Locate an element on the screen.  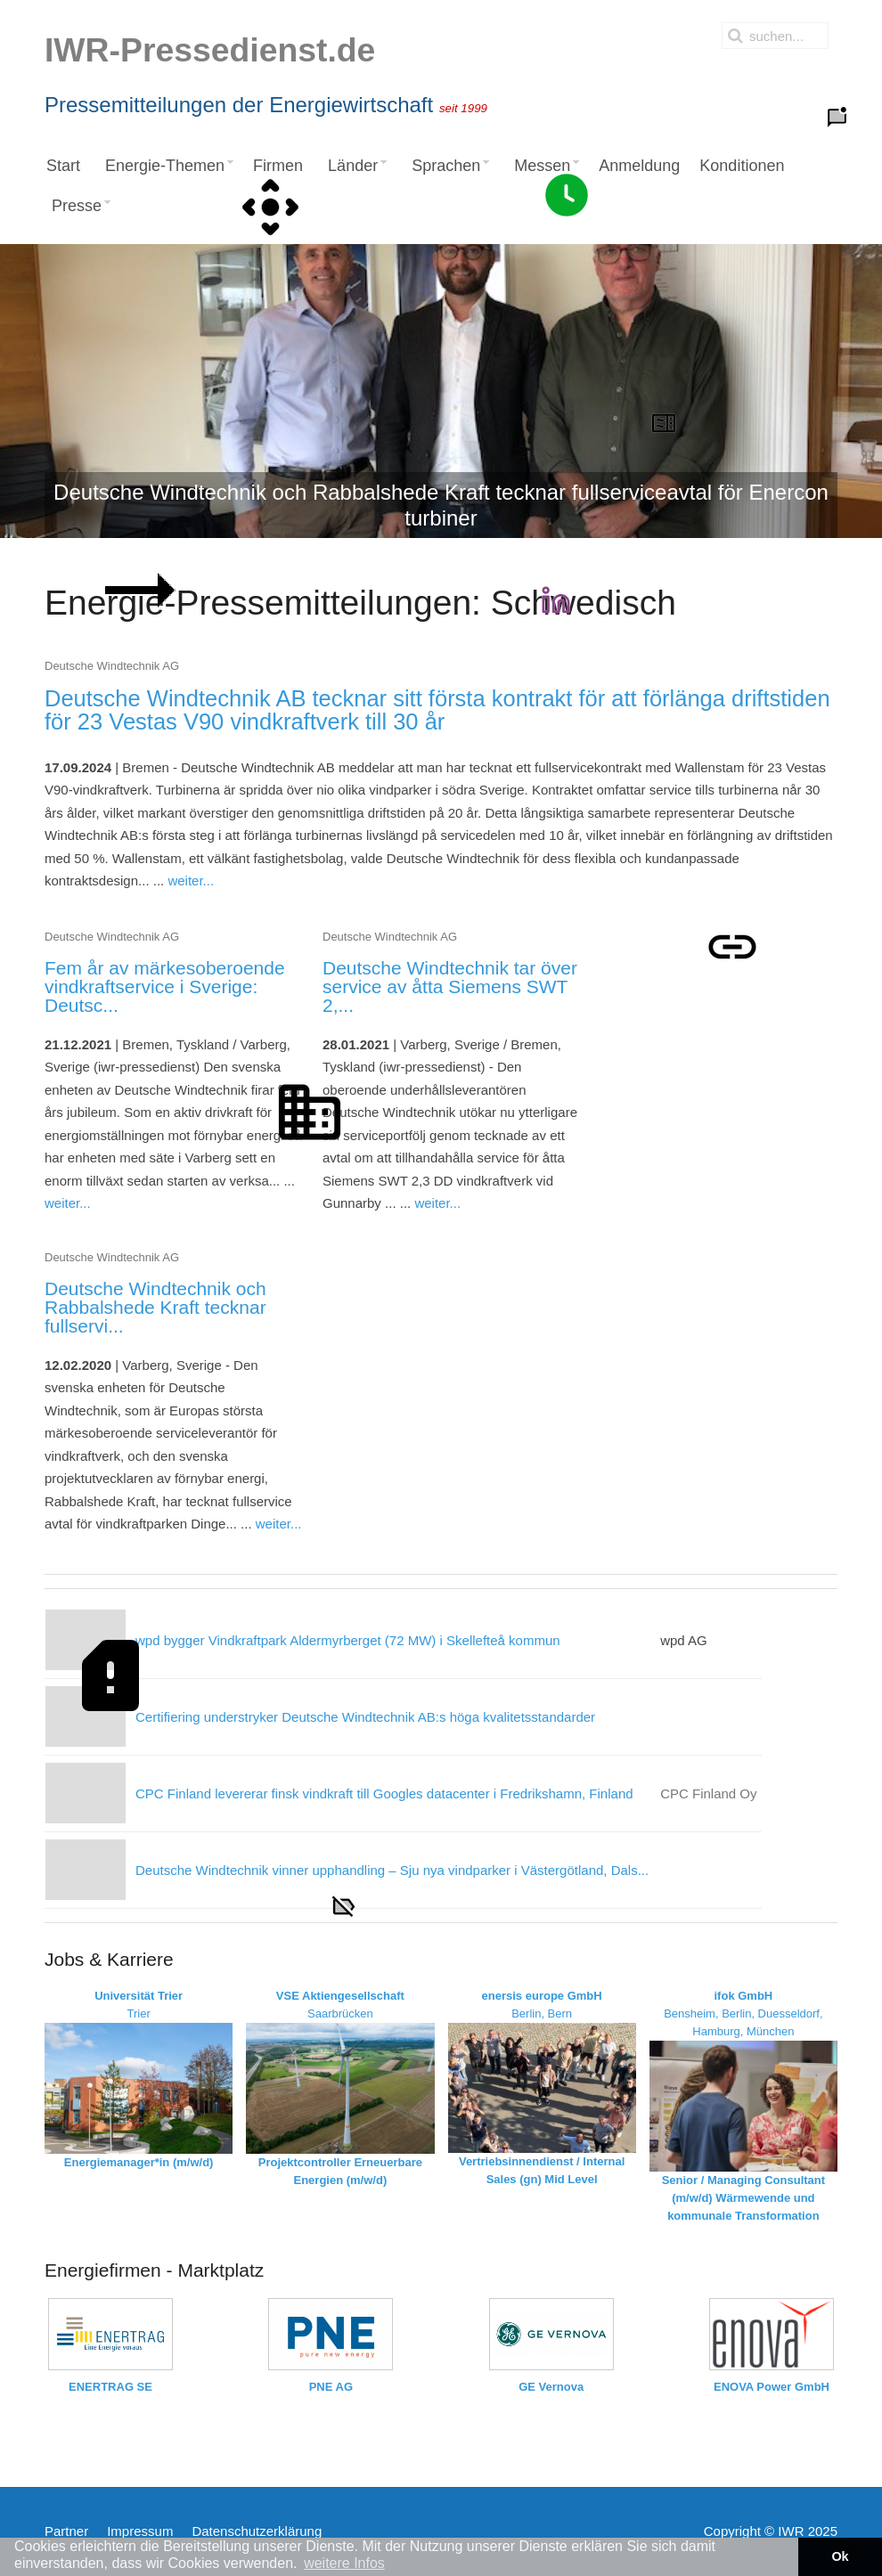
pan or move the camera view is located at coordinates (270, 207).